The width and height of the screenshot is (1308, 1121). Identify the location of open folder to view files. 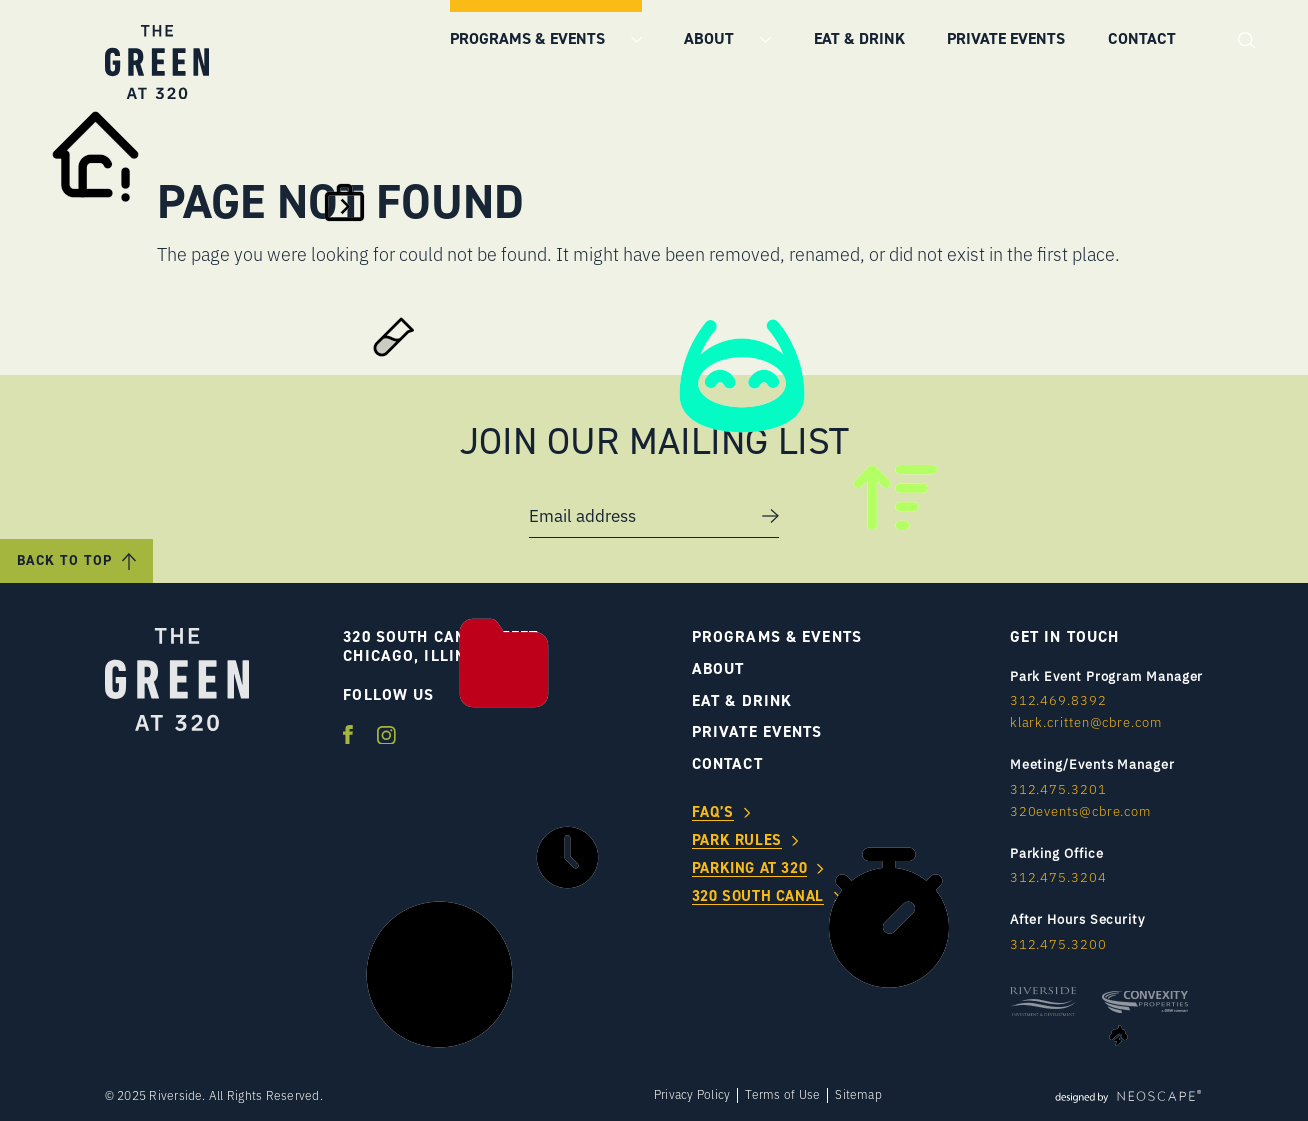
(504, 663).